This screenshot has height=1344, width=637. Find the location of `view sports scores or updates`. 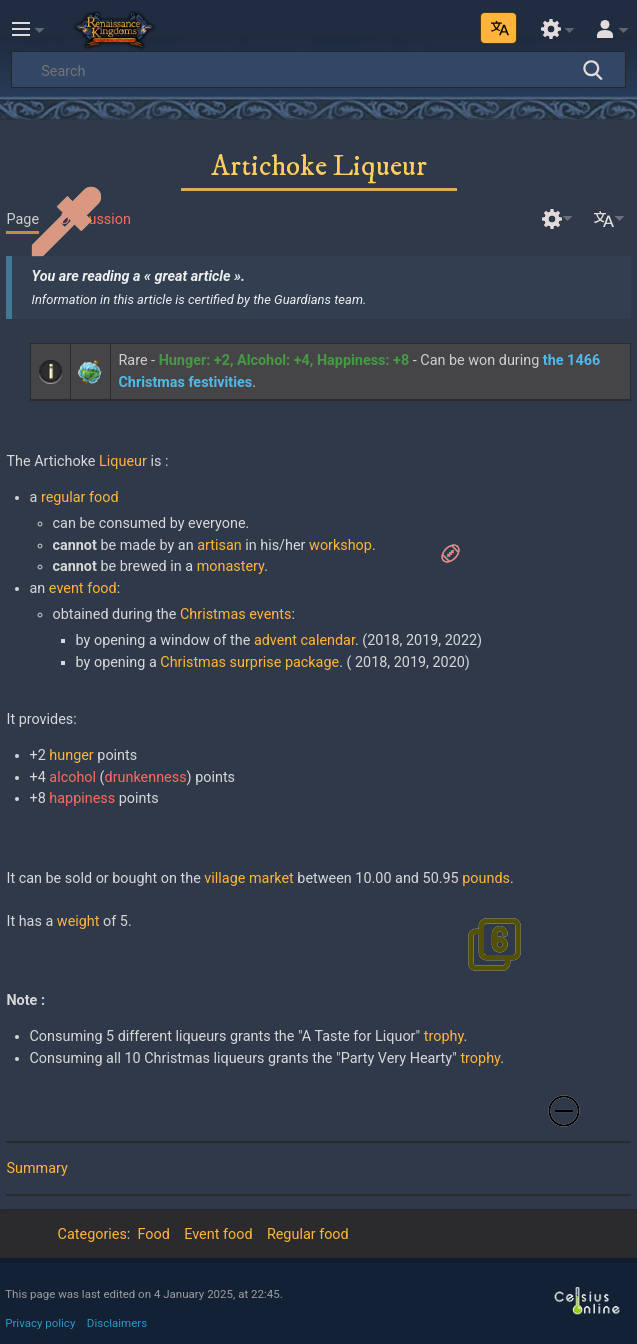

view sports scores or updates is located at coordinates (450, 553).